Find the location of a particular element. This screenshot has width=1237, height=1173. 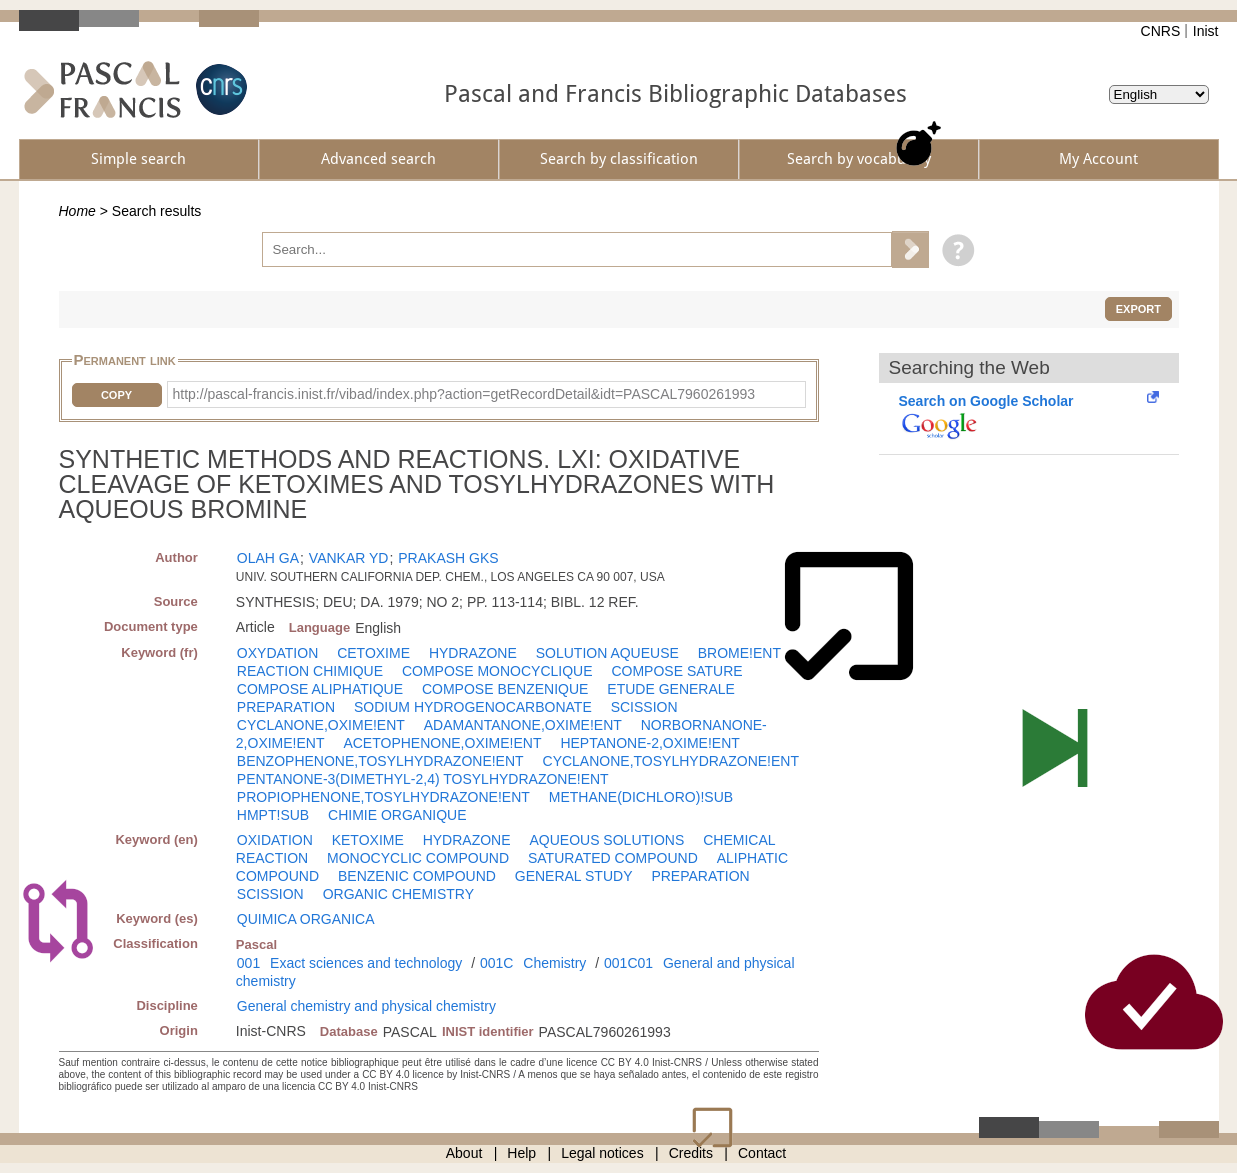

mark task as complete is located at coordinates (849, 616).